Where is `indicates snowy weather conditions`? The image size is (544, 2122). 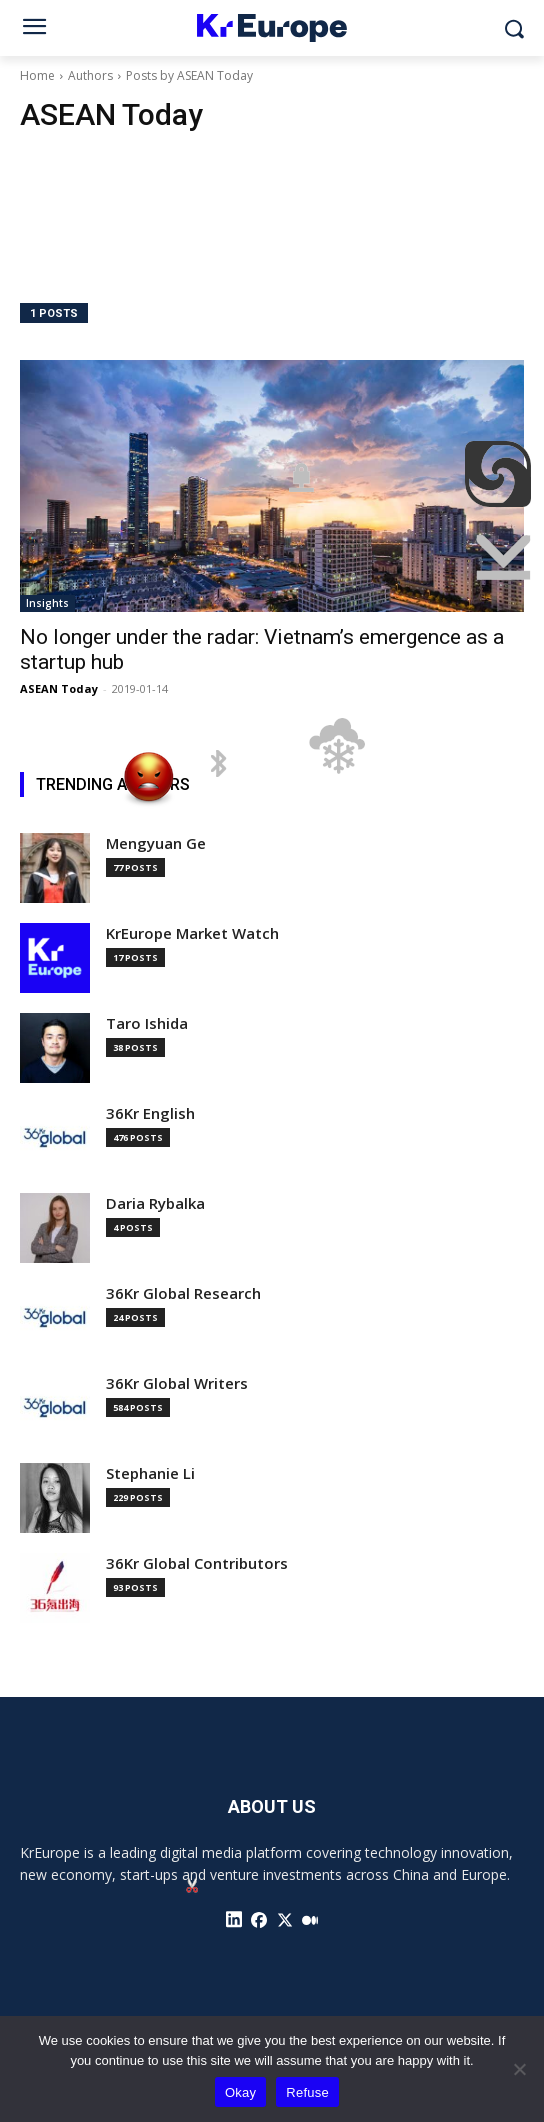 indicates snowy weather conditions is located at coordinates (337, 746).